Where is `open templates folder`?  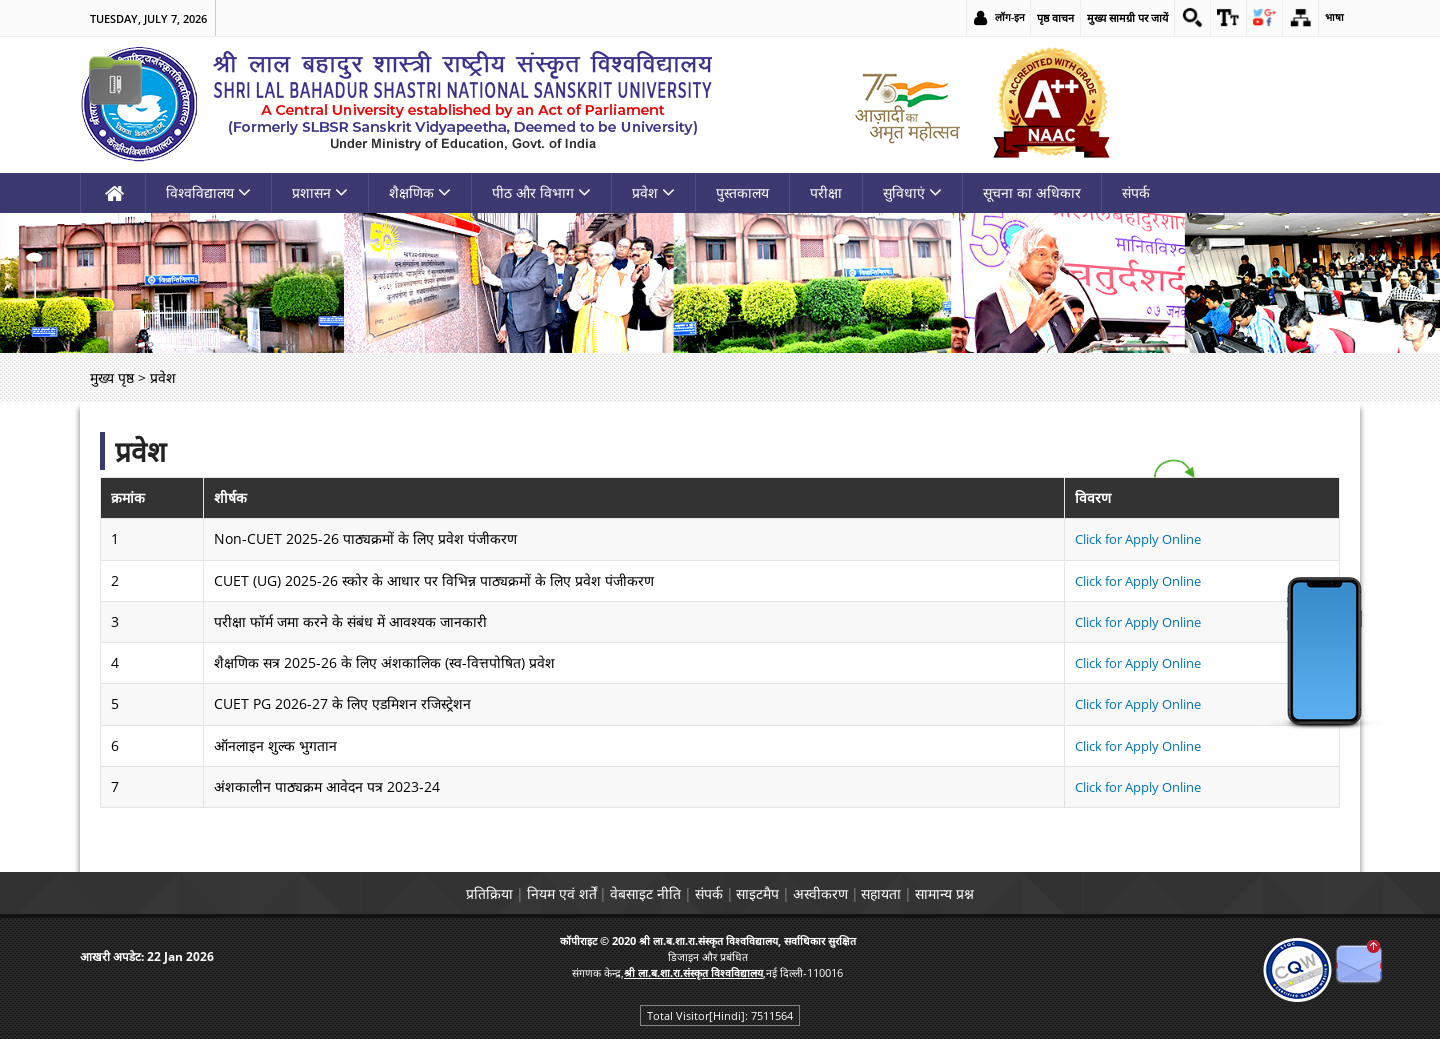
open templates folder is located at coordinates (115, 80).